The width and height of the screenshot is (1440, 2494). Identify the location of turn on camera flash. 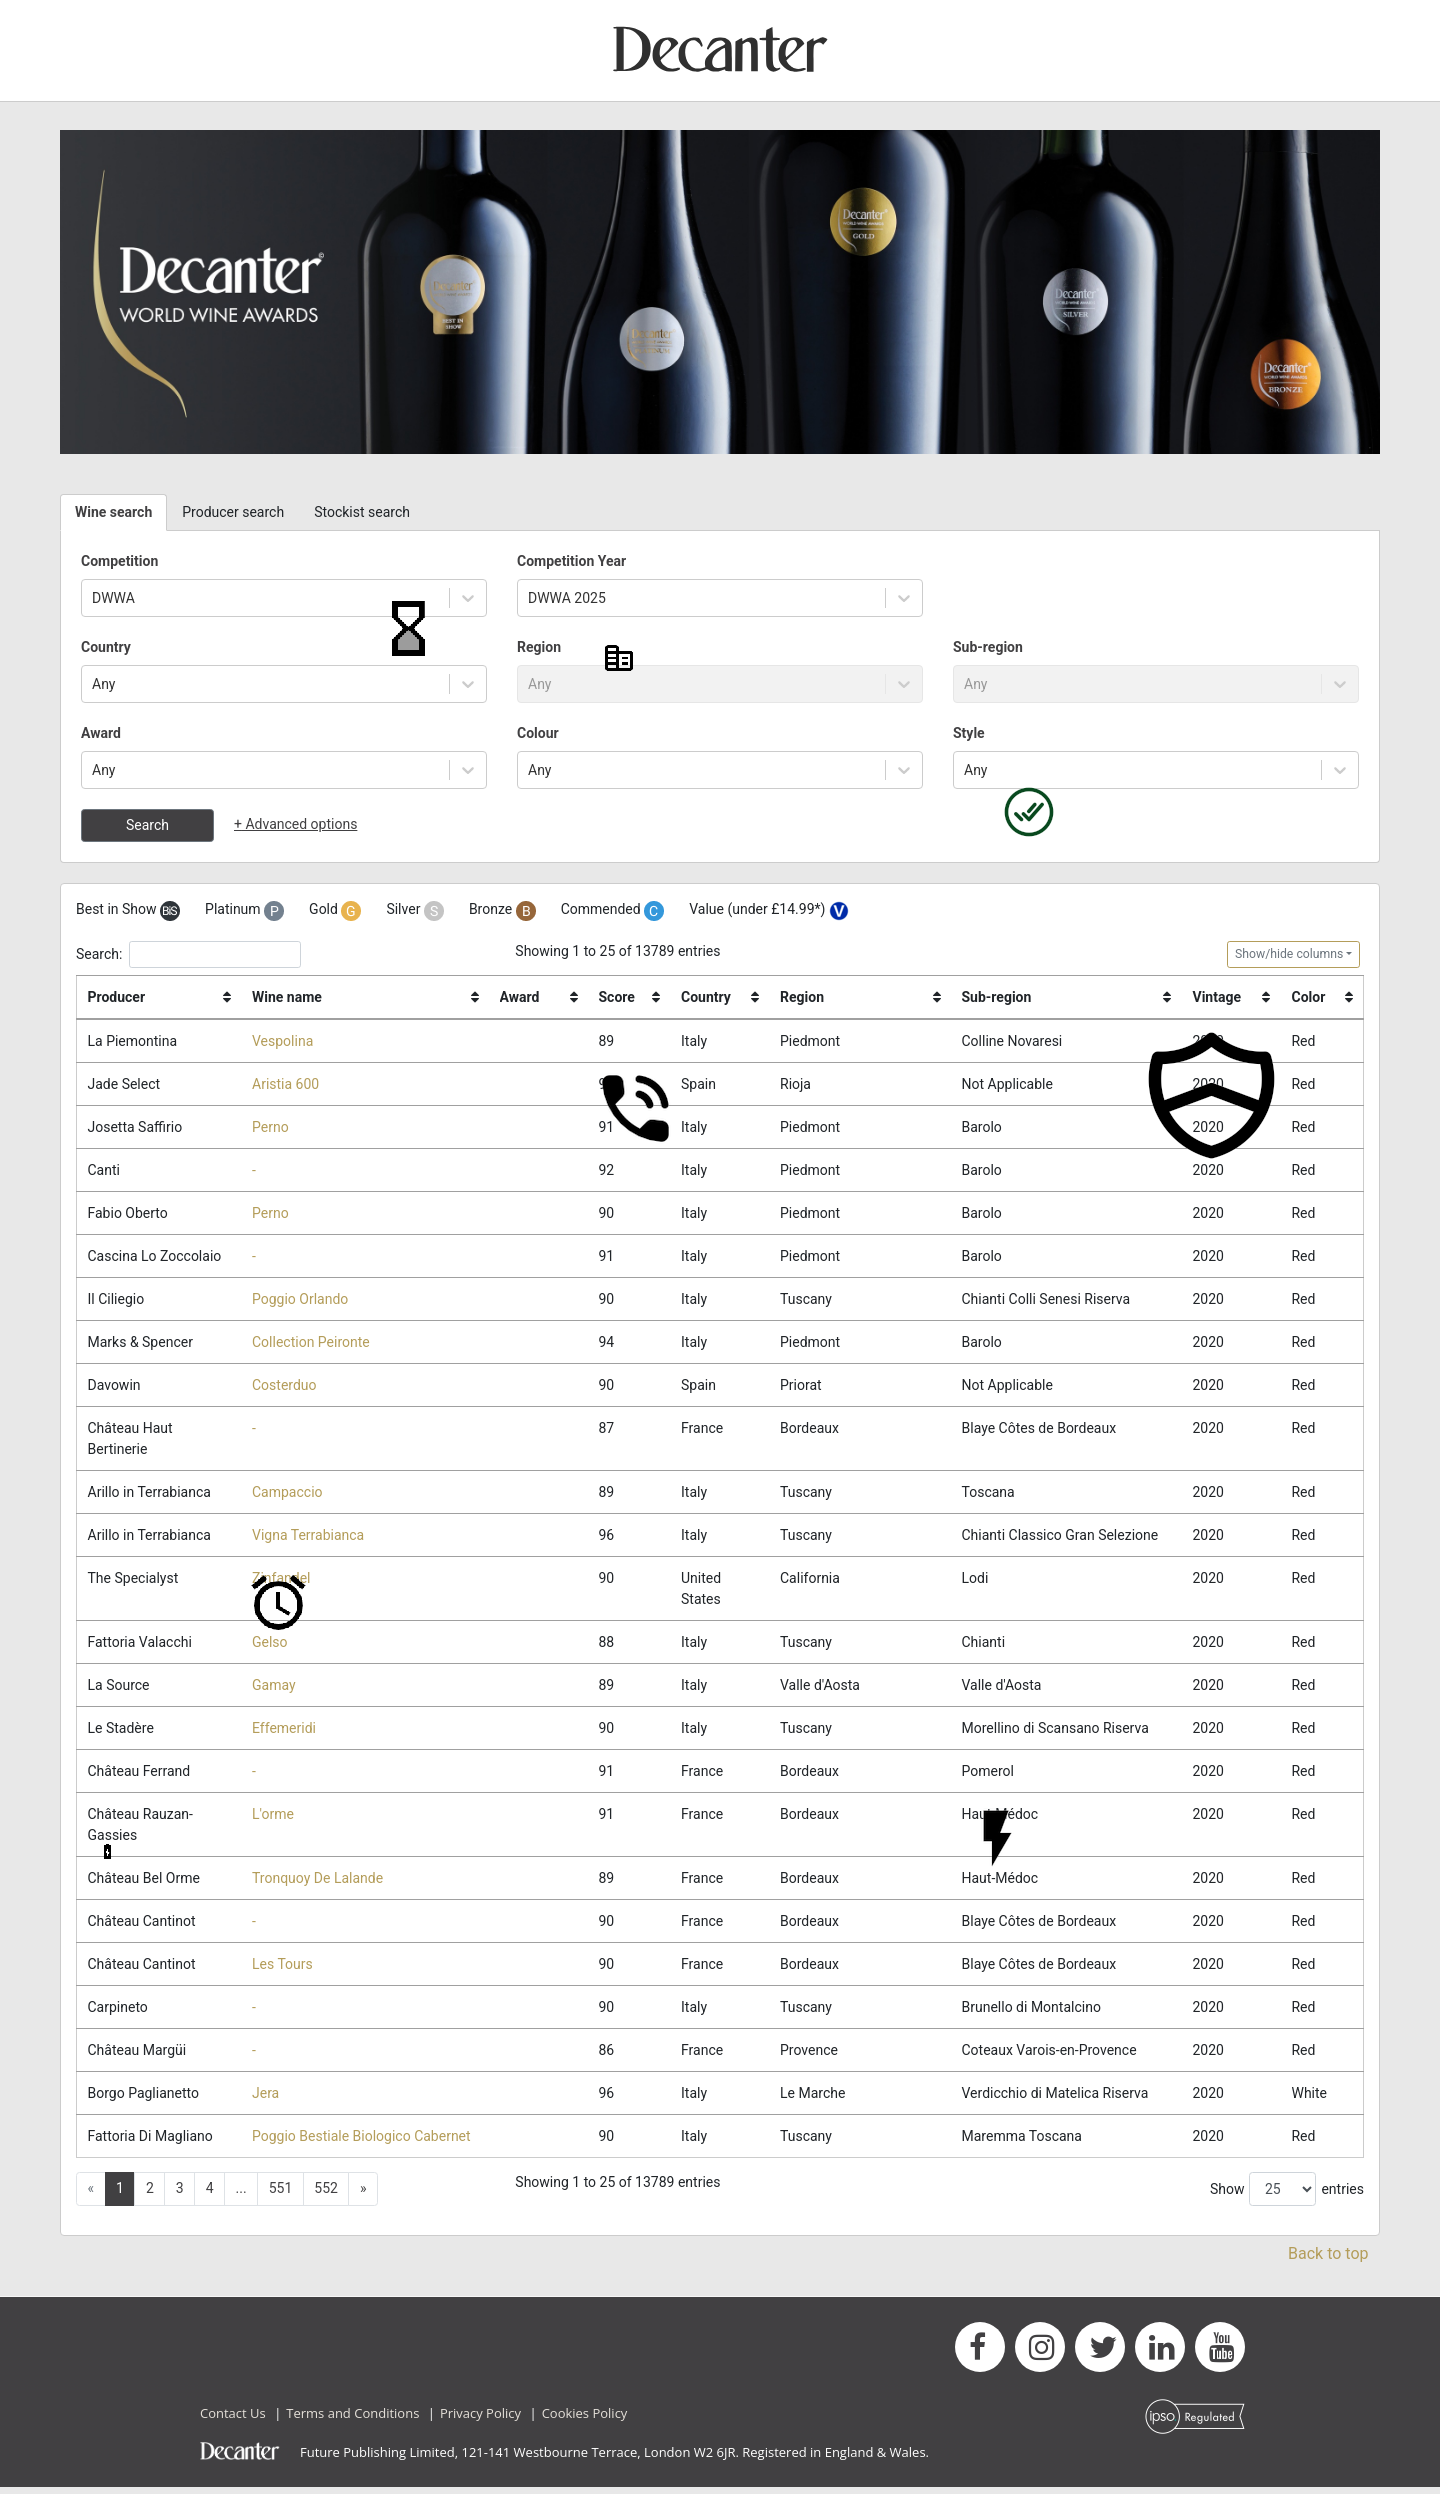
(997, 1838).